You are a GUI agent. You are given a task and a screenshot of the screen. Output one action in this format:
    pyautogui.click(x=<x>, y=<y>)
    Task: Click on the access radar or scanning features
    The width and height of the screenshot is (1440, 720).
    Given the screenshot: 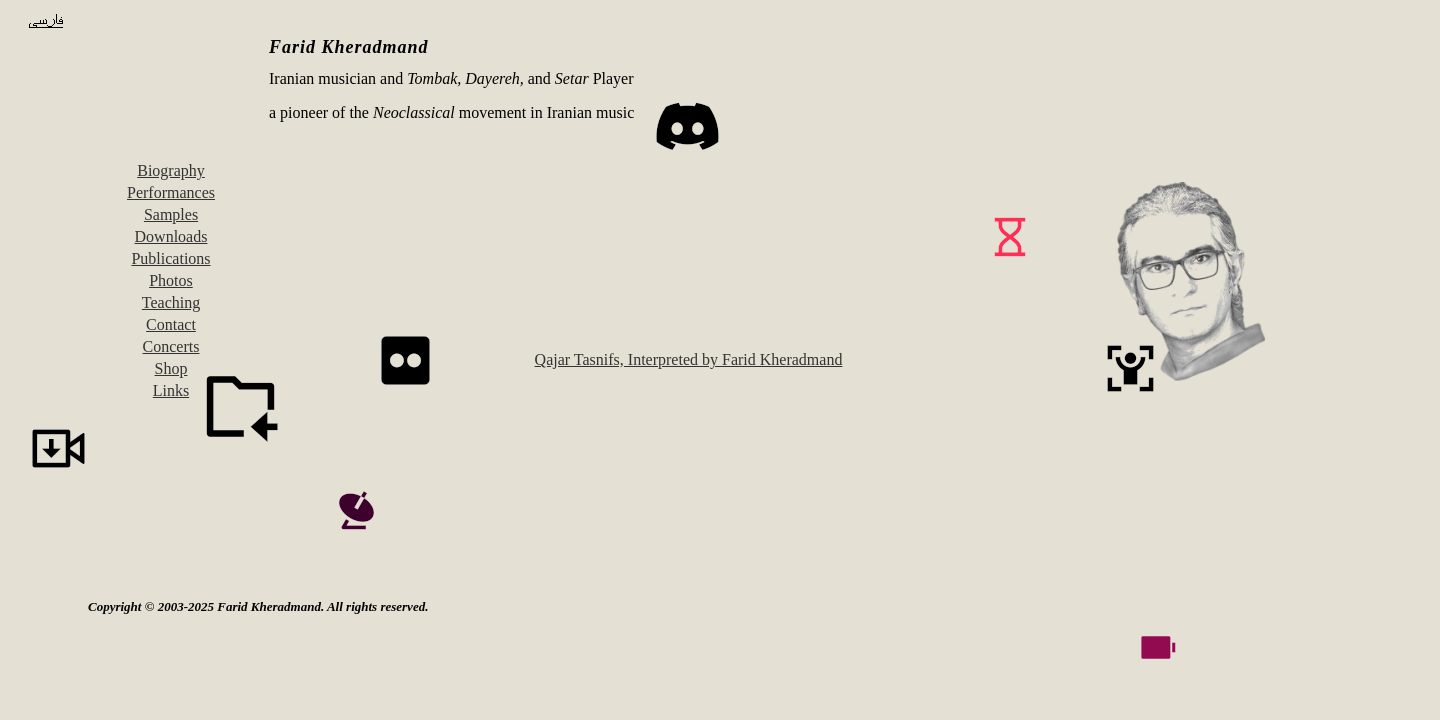 What is the action you would take?
    pyautogui.click(x=356, y=510)
    